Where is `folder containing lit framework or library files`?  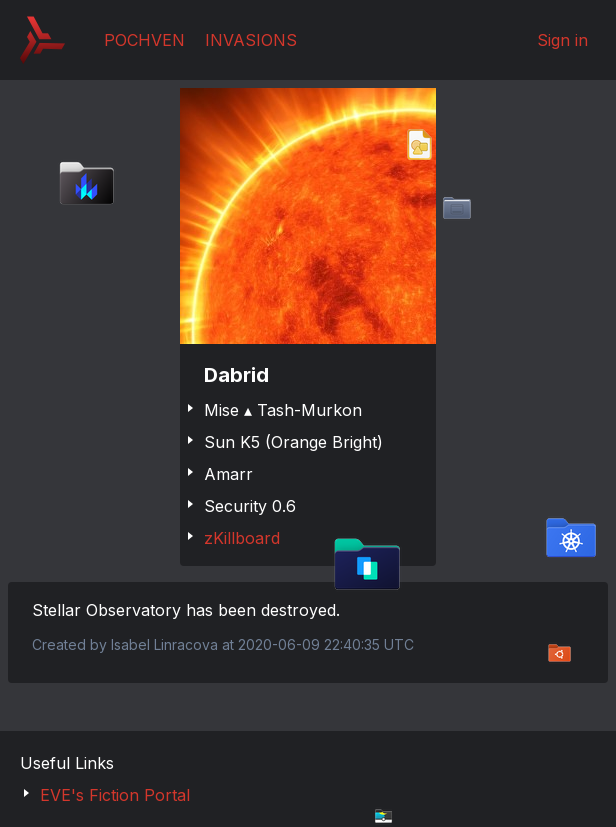
folder containing lit framework or library files is located at coordinates (86, 184).